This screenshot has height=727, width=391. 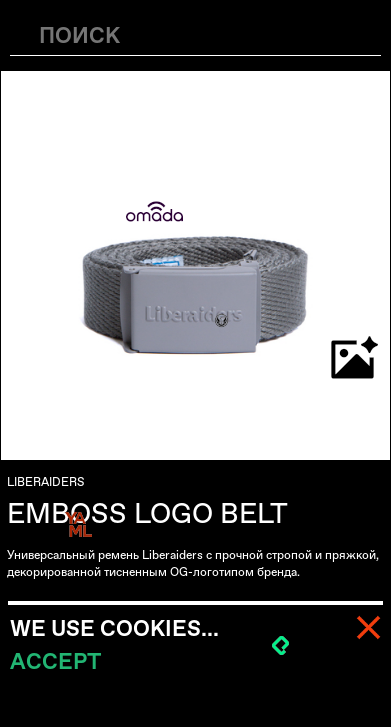 I want to click on the old republic game or franchise logo, so click(x=221, y=320).